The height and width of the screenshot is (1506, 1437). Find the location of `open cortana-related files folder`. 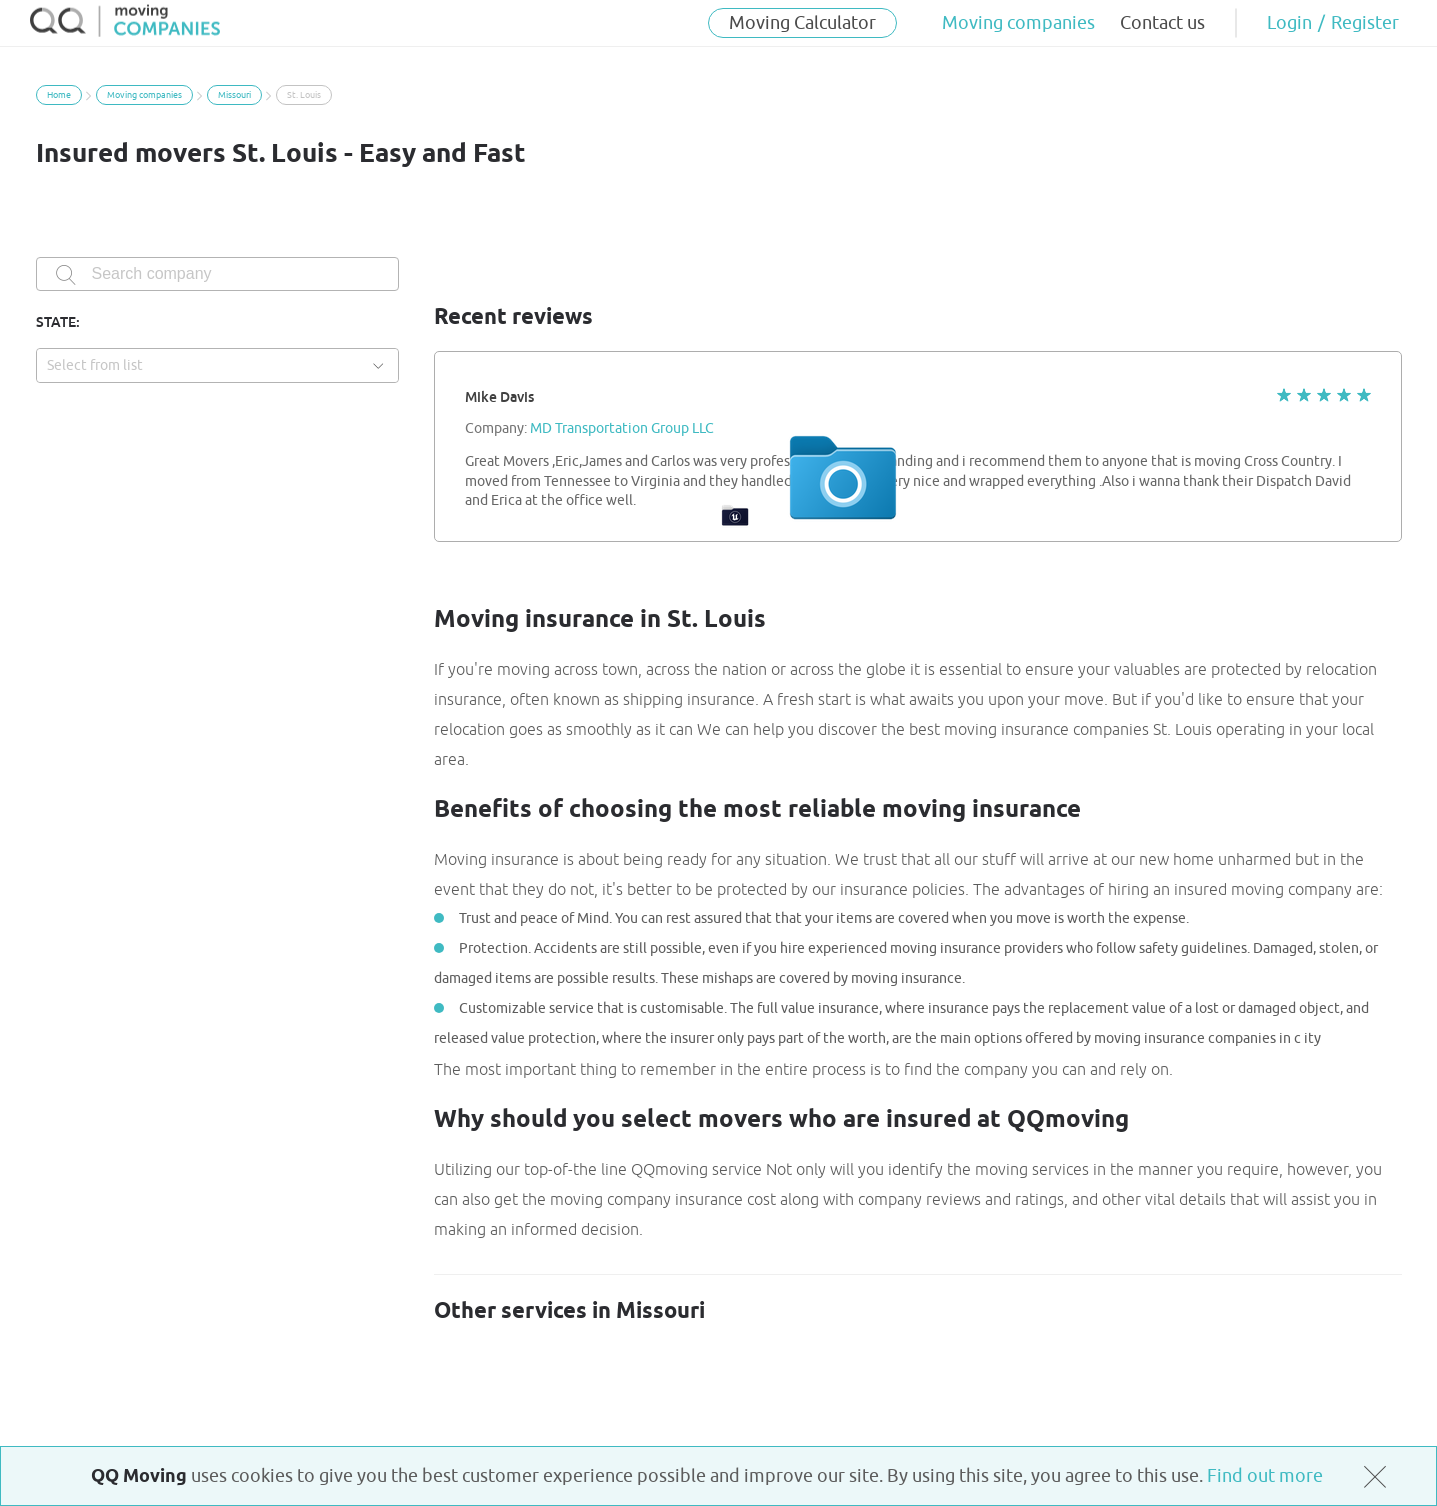

open cortana-related files folder is located at coordinates (842, 480).